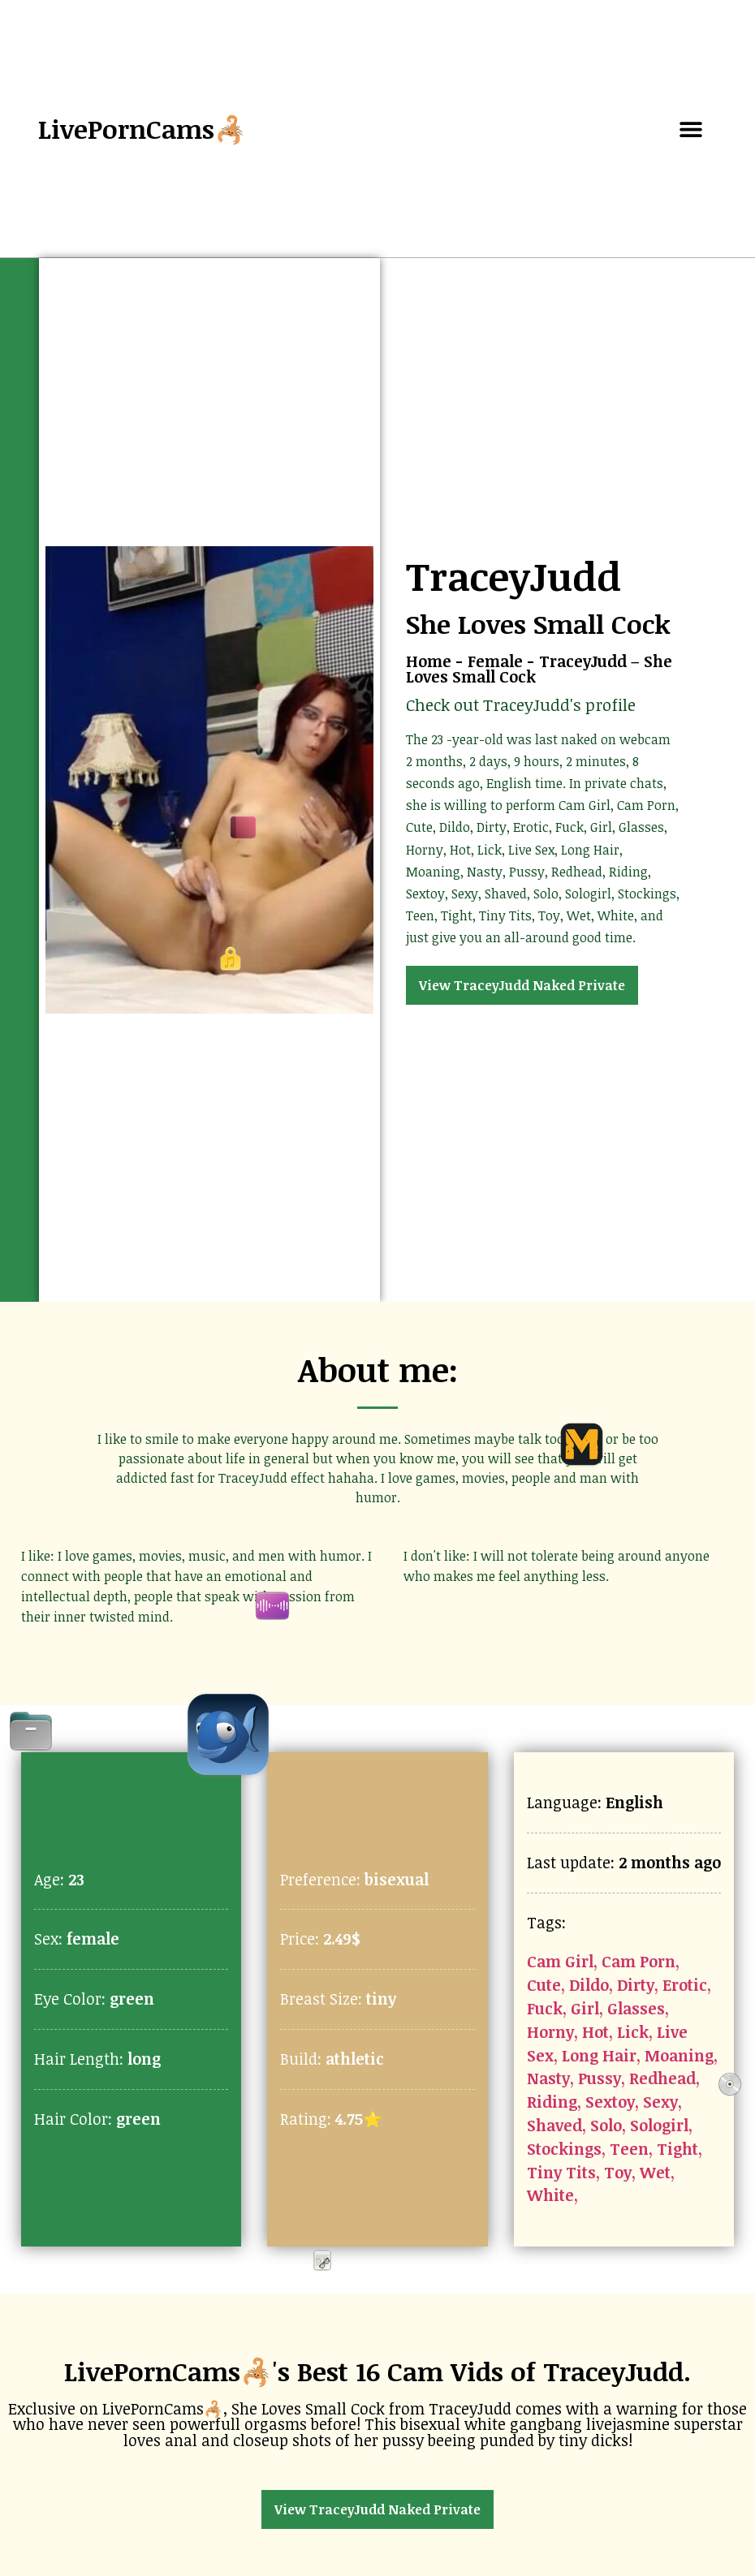 This screenshot has height=2576, width=755. What do you see at coordinates (730, 2084) in the screenshot?
I see `unmount or eject a CD/DVD drive` at bounding box center [730, 2084].